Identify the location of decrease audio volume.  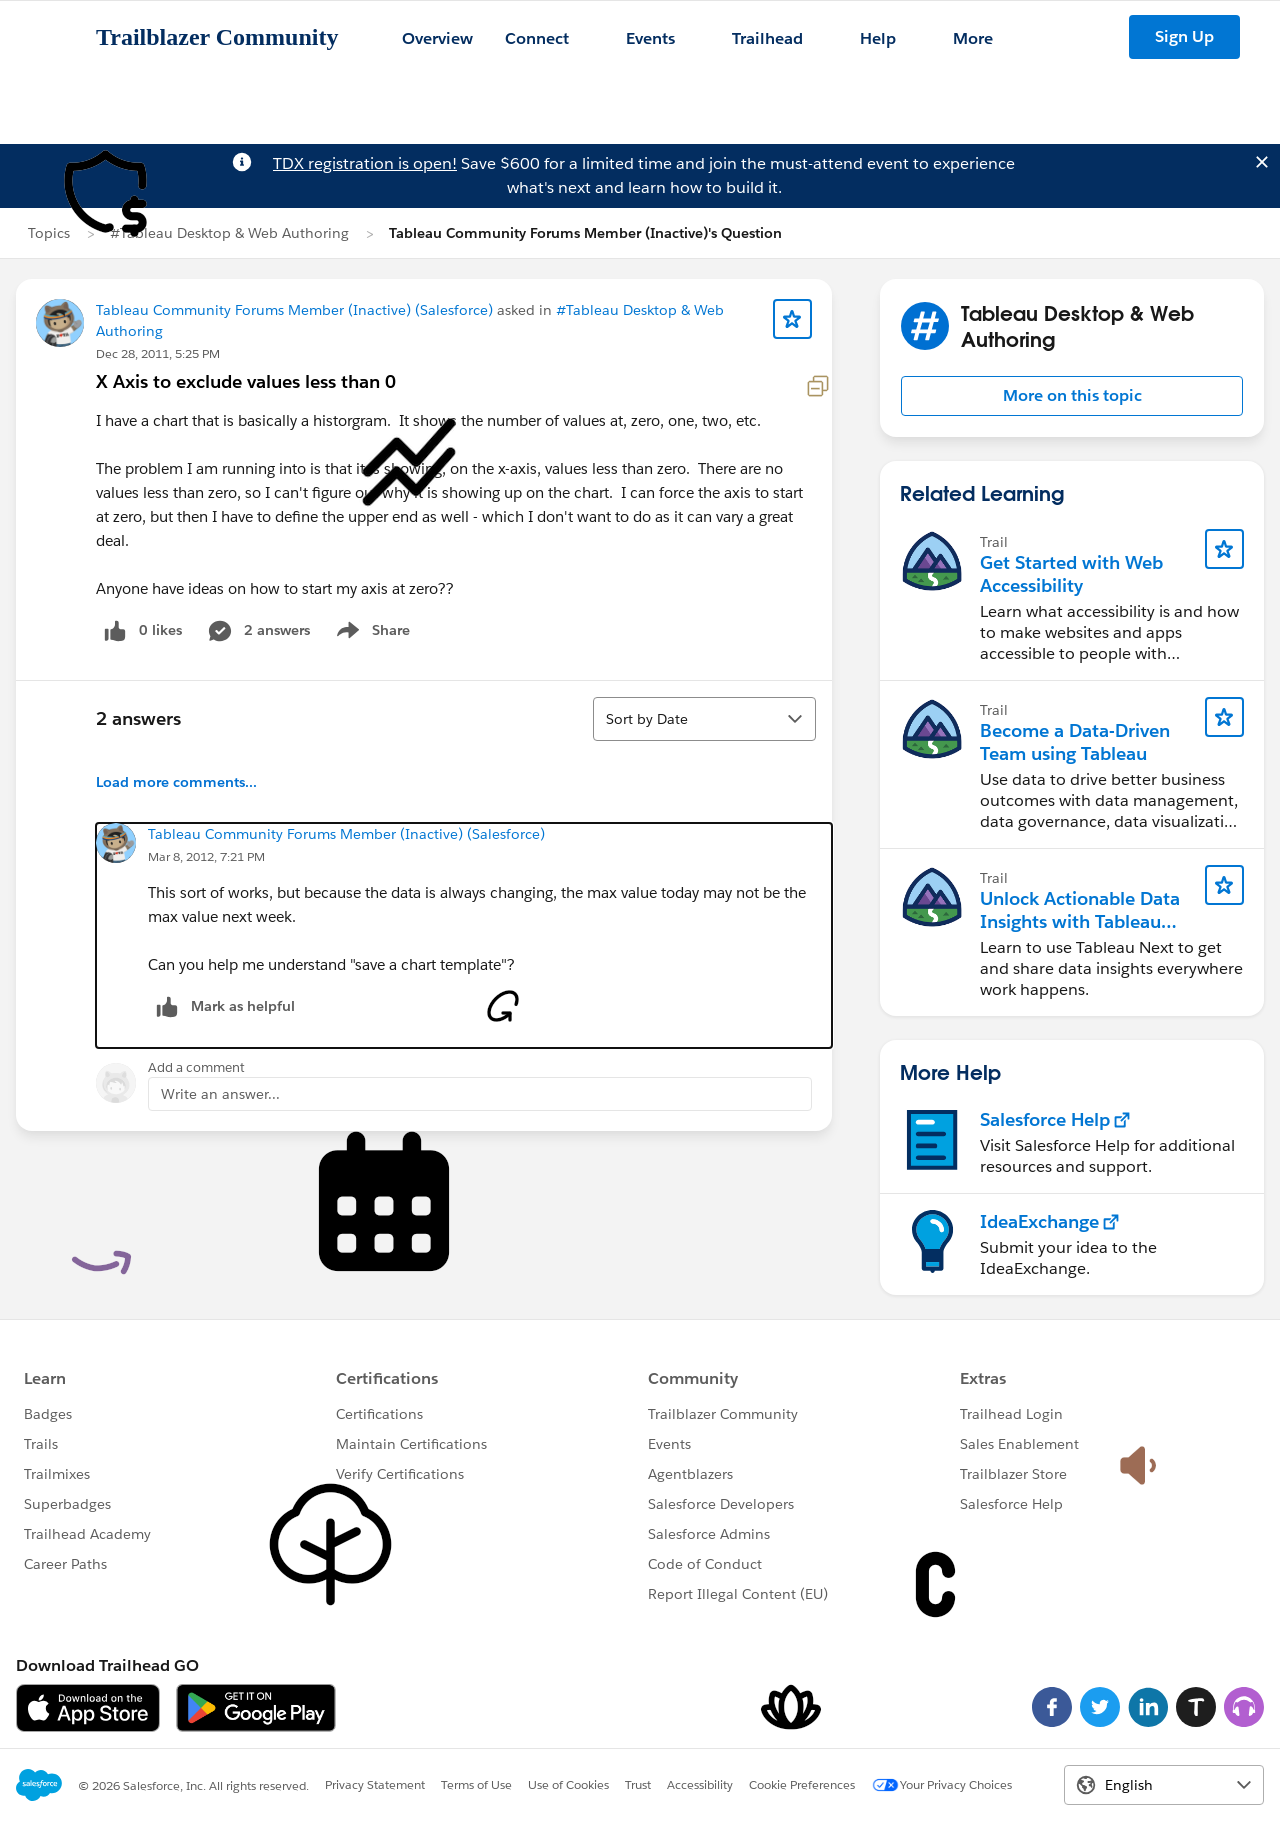
(1139, 1465).